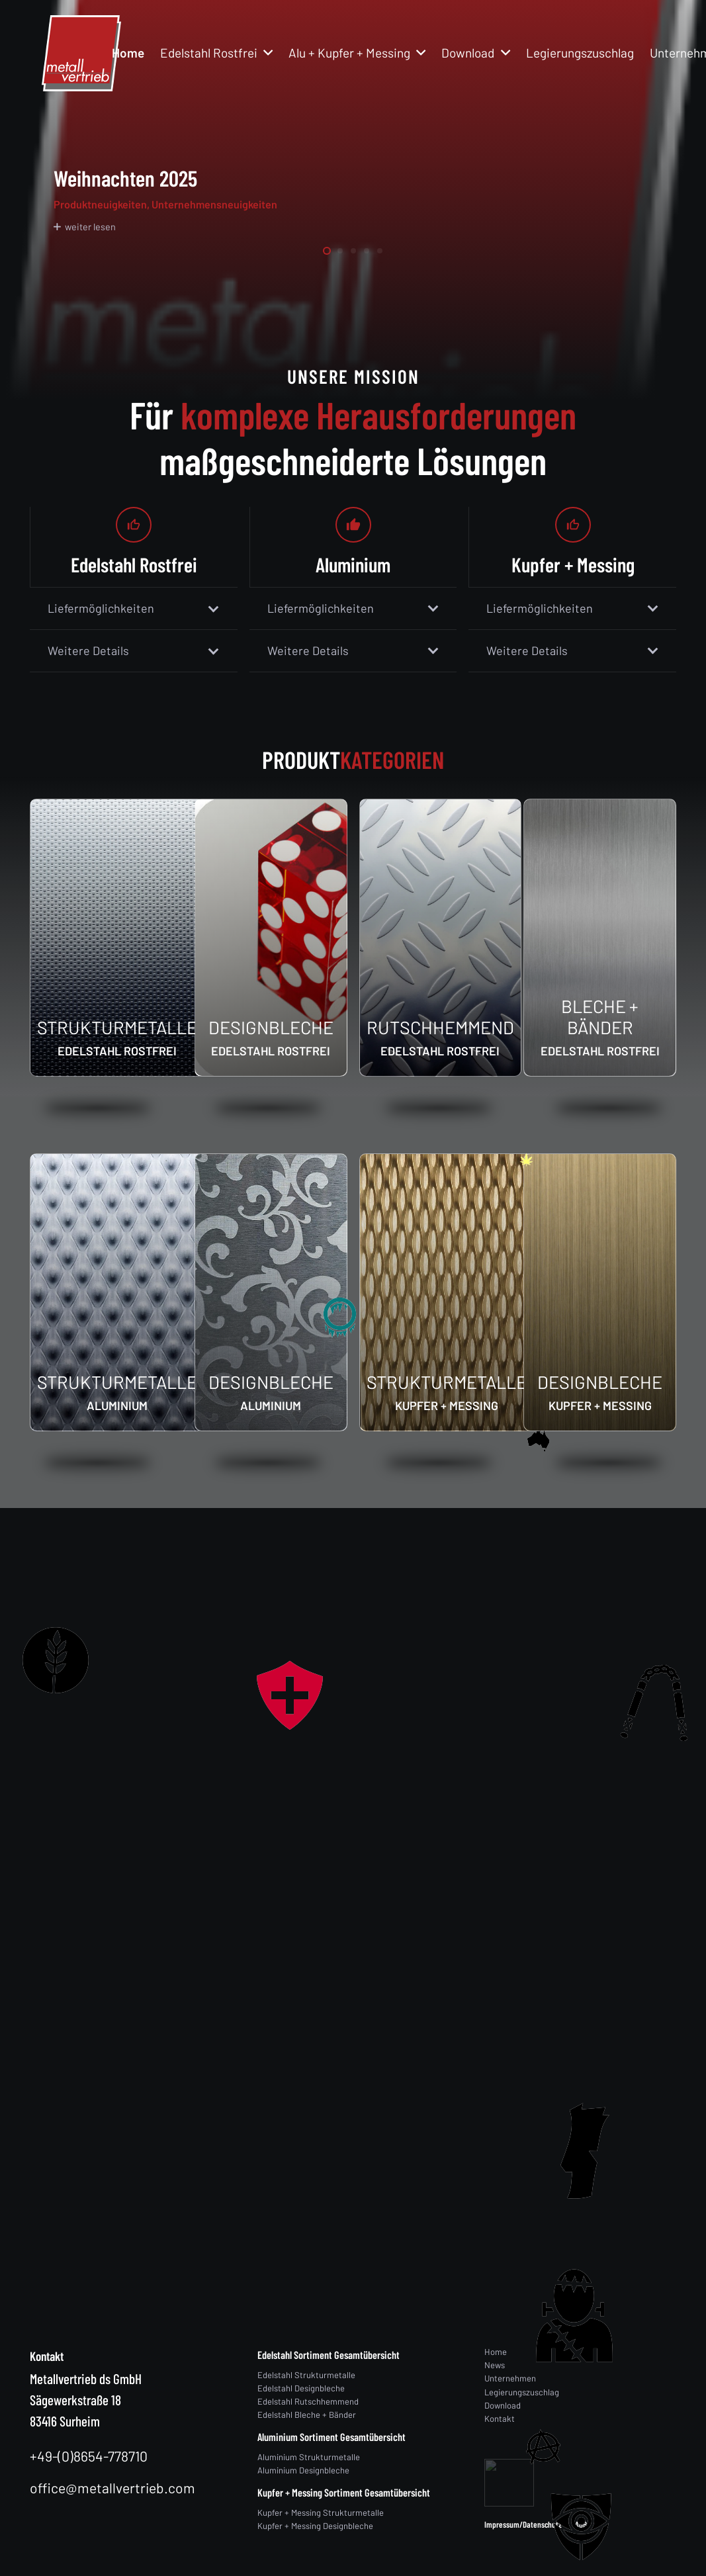 This screenshot has width=706, height=2576. What do you see at coordinates (339, 1317) in the screenshot?
I see `equip a frost ring item` at bounding box center [339, 1317].